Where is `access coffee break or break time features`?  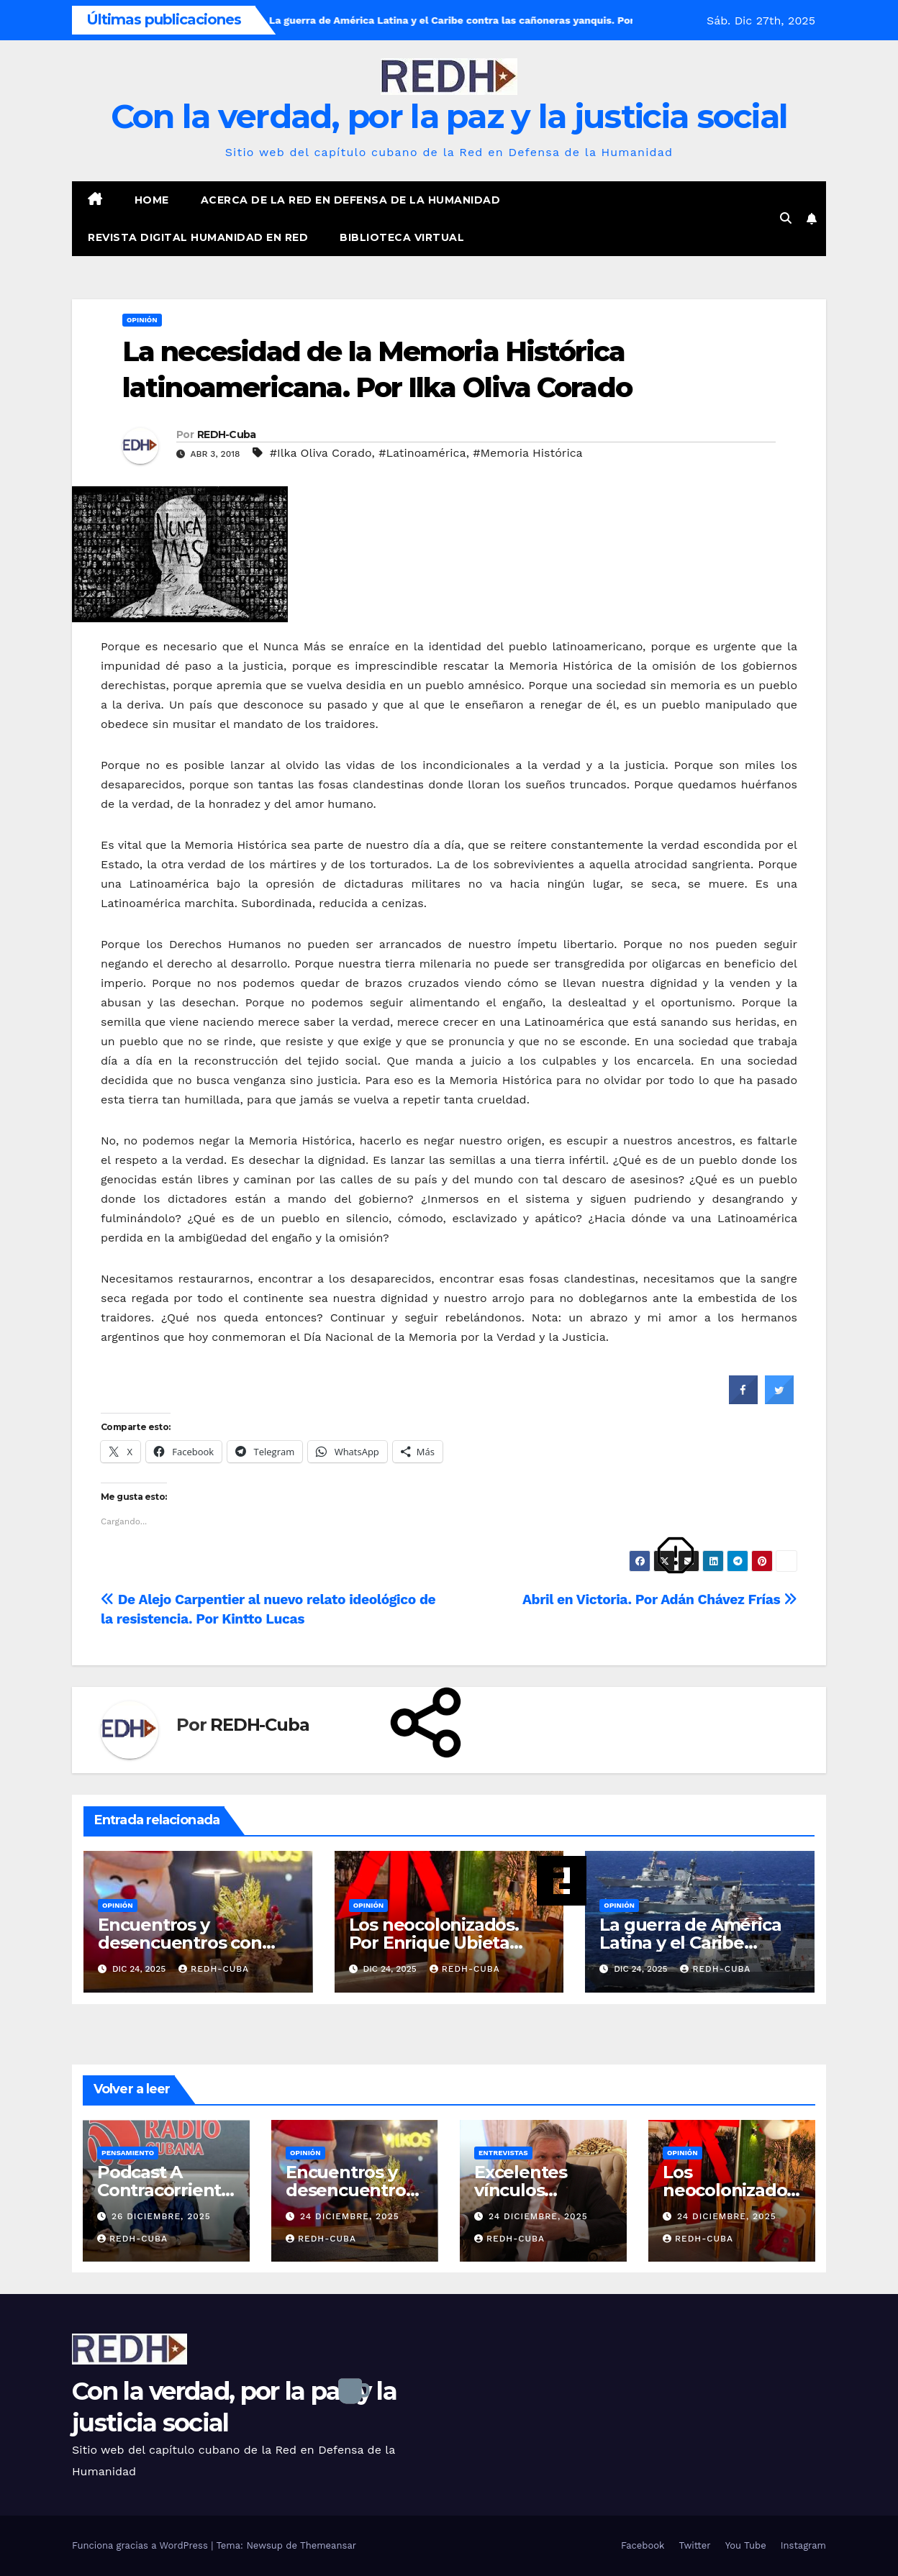 access coffee break or break time features is located at coordinates (354, 2391).